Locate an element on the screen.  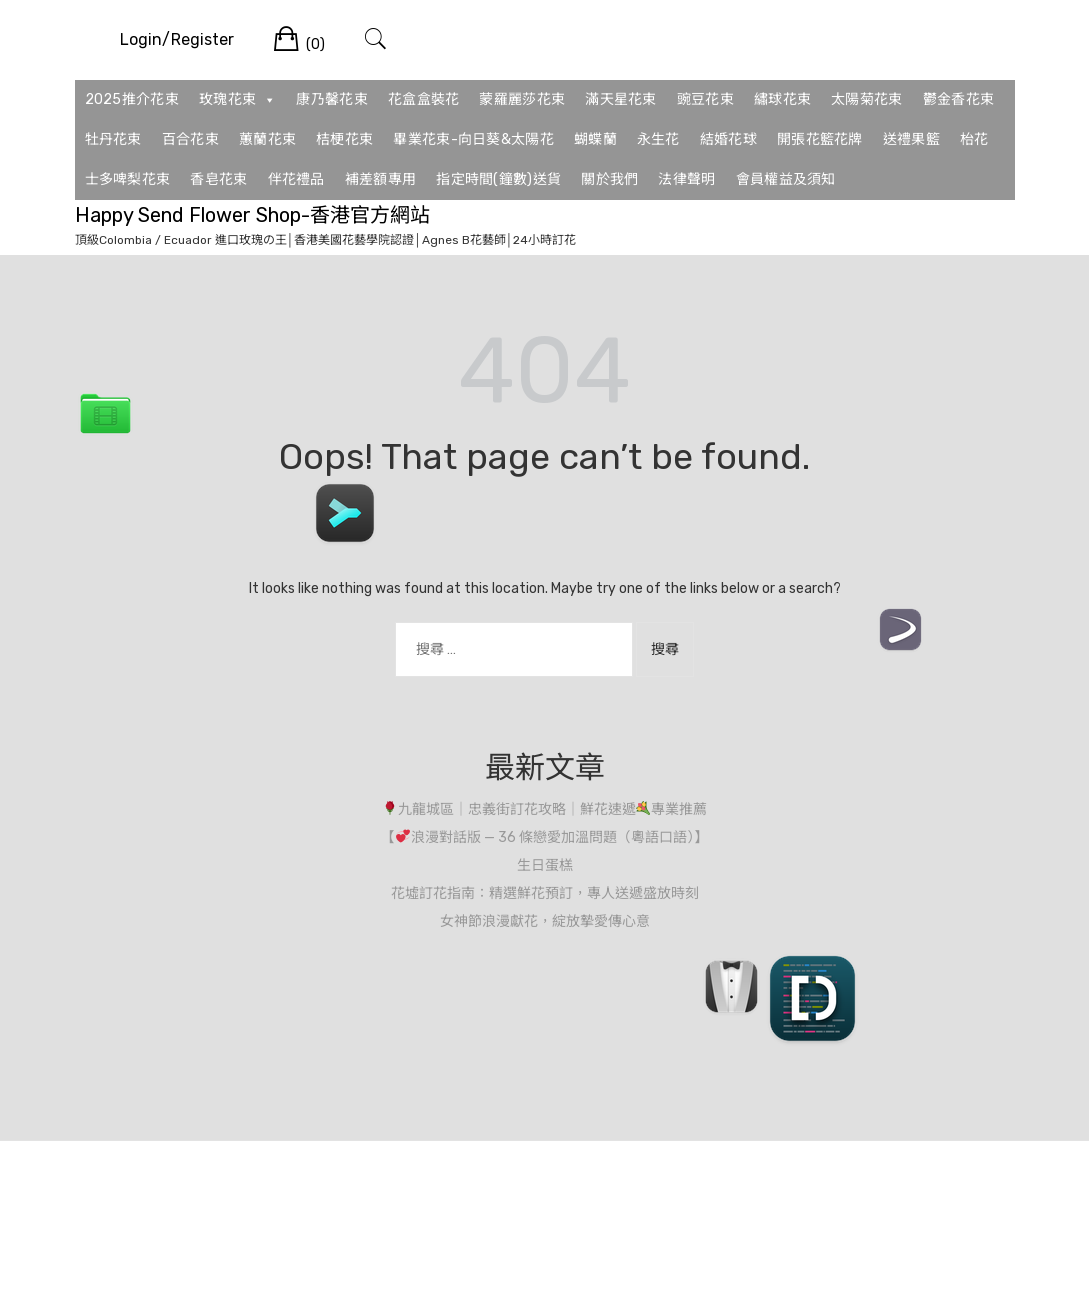
launch the devuan linux application is located at coordinates (900, 629).